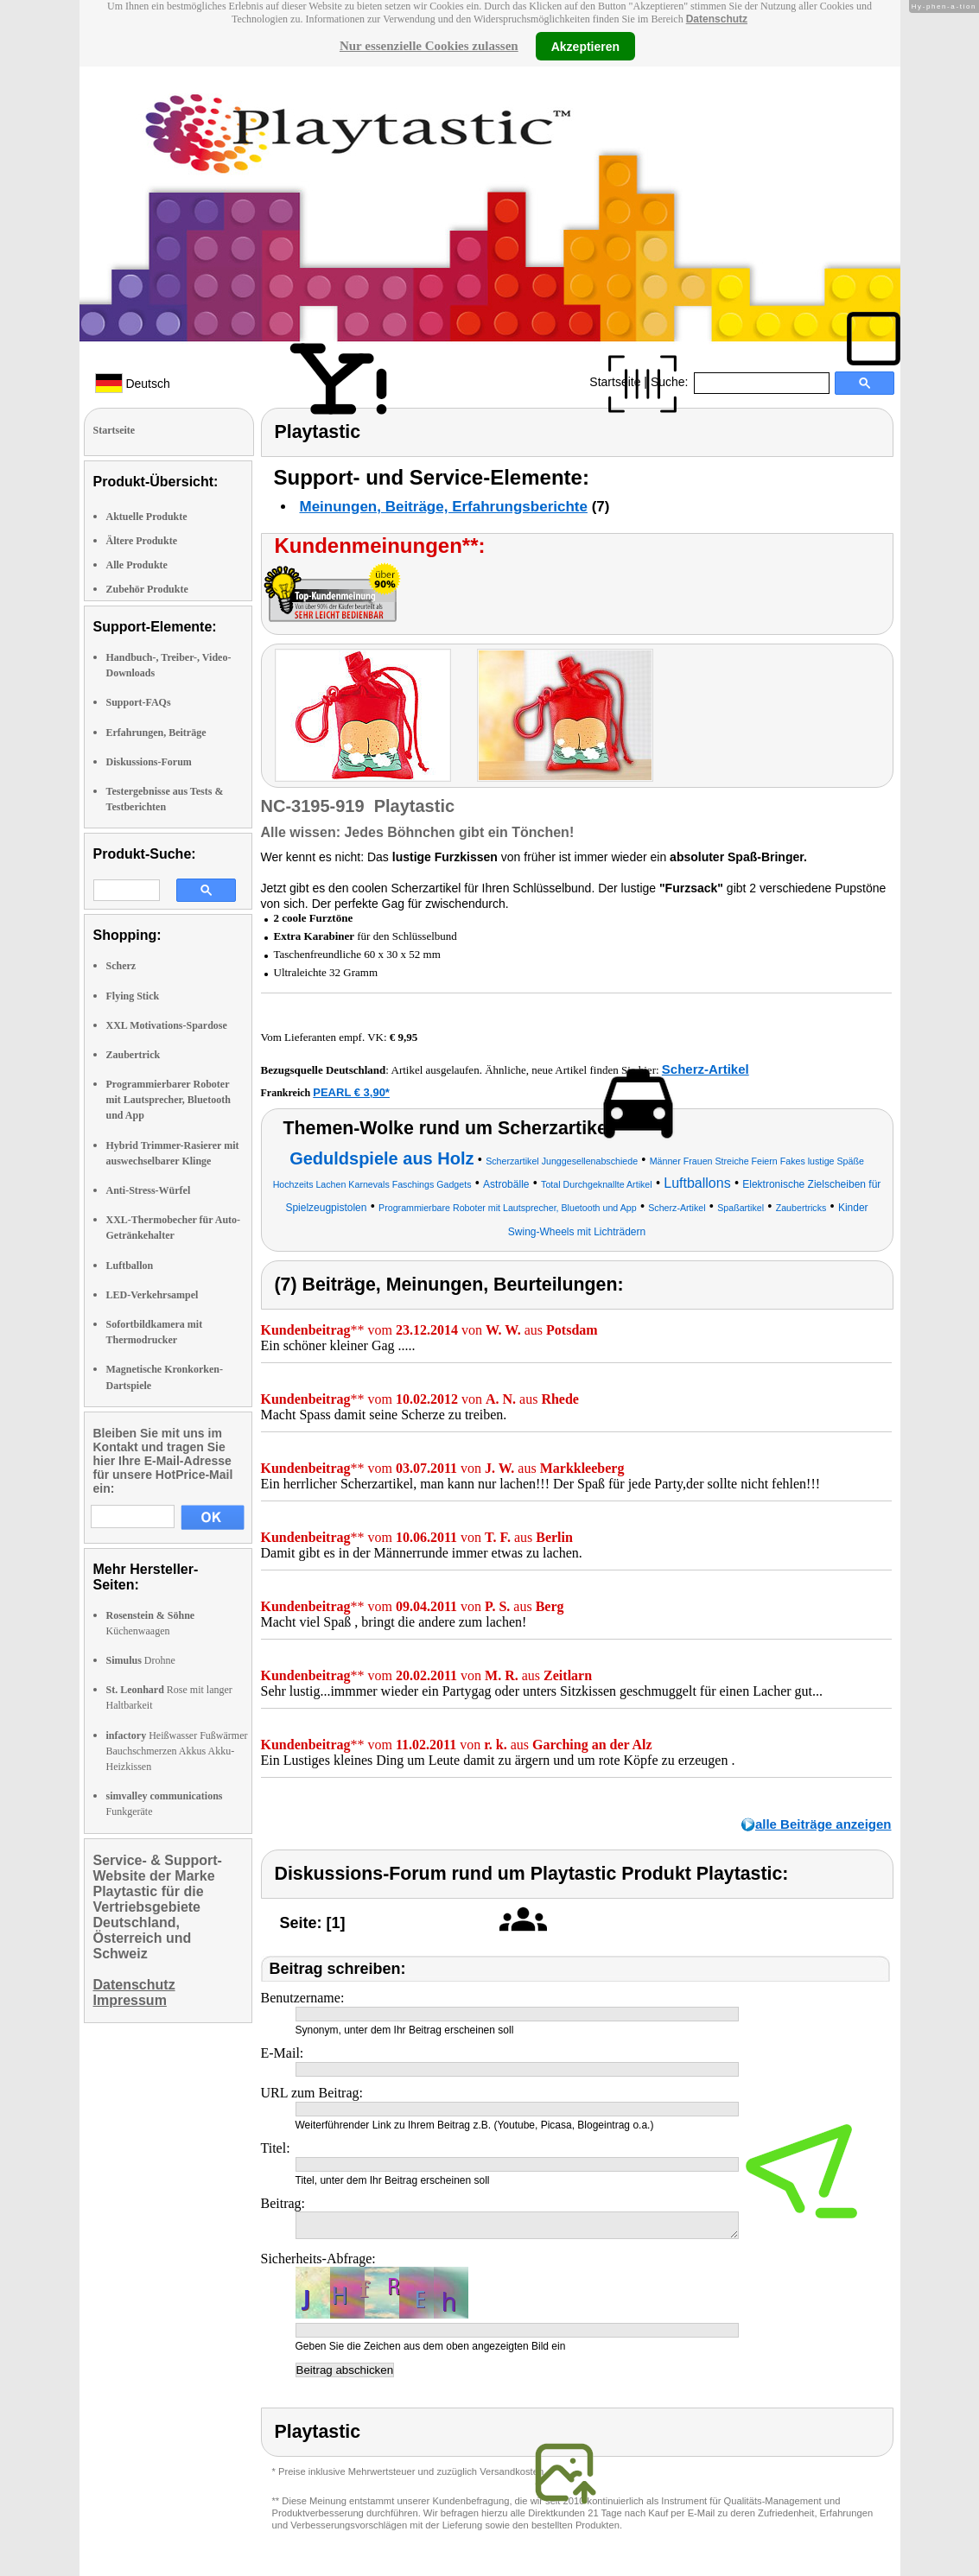 The height and width of the screenshot is (2576, 979). What do you see at coordinates (642, 384) in the screenshot?
I see `scan a barcode` at bounding box center [642, 384].